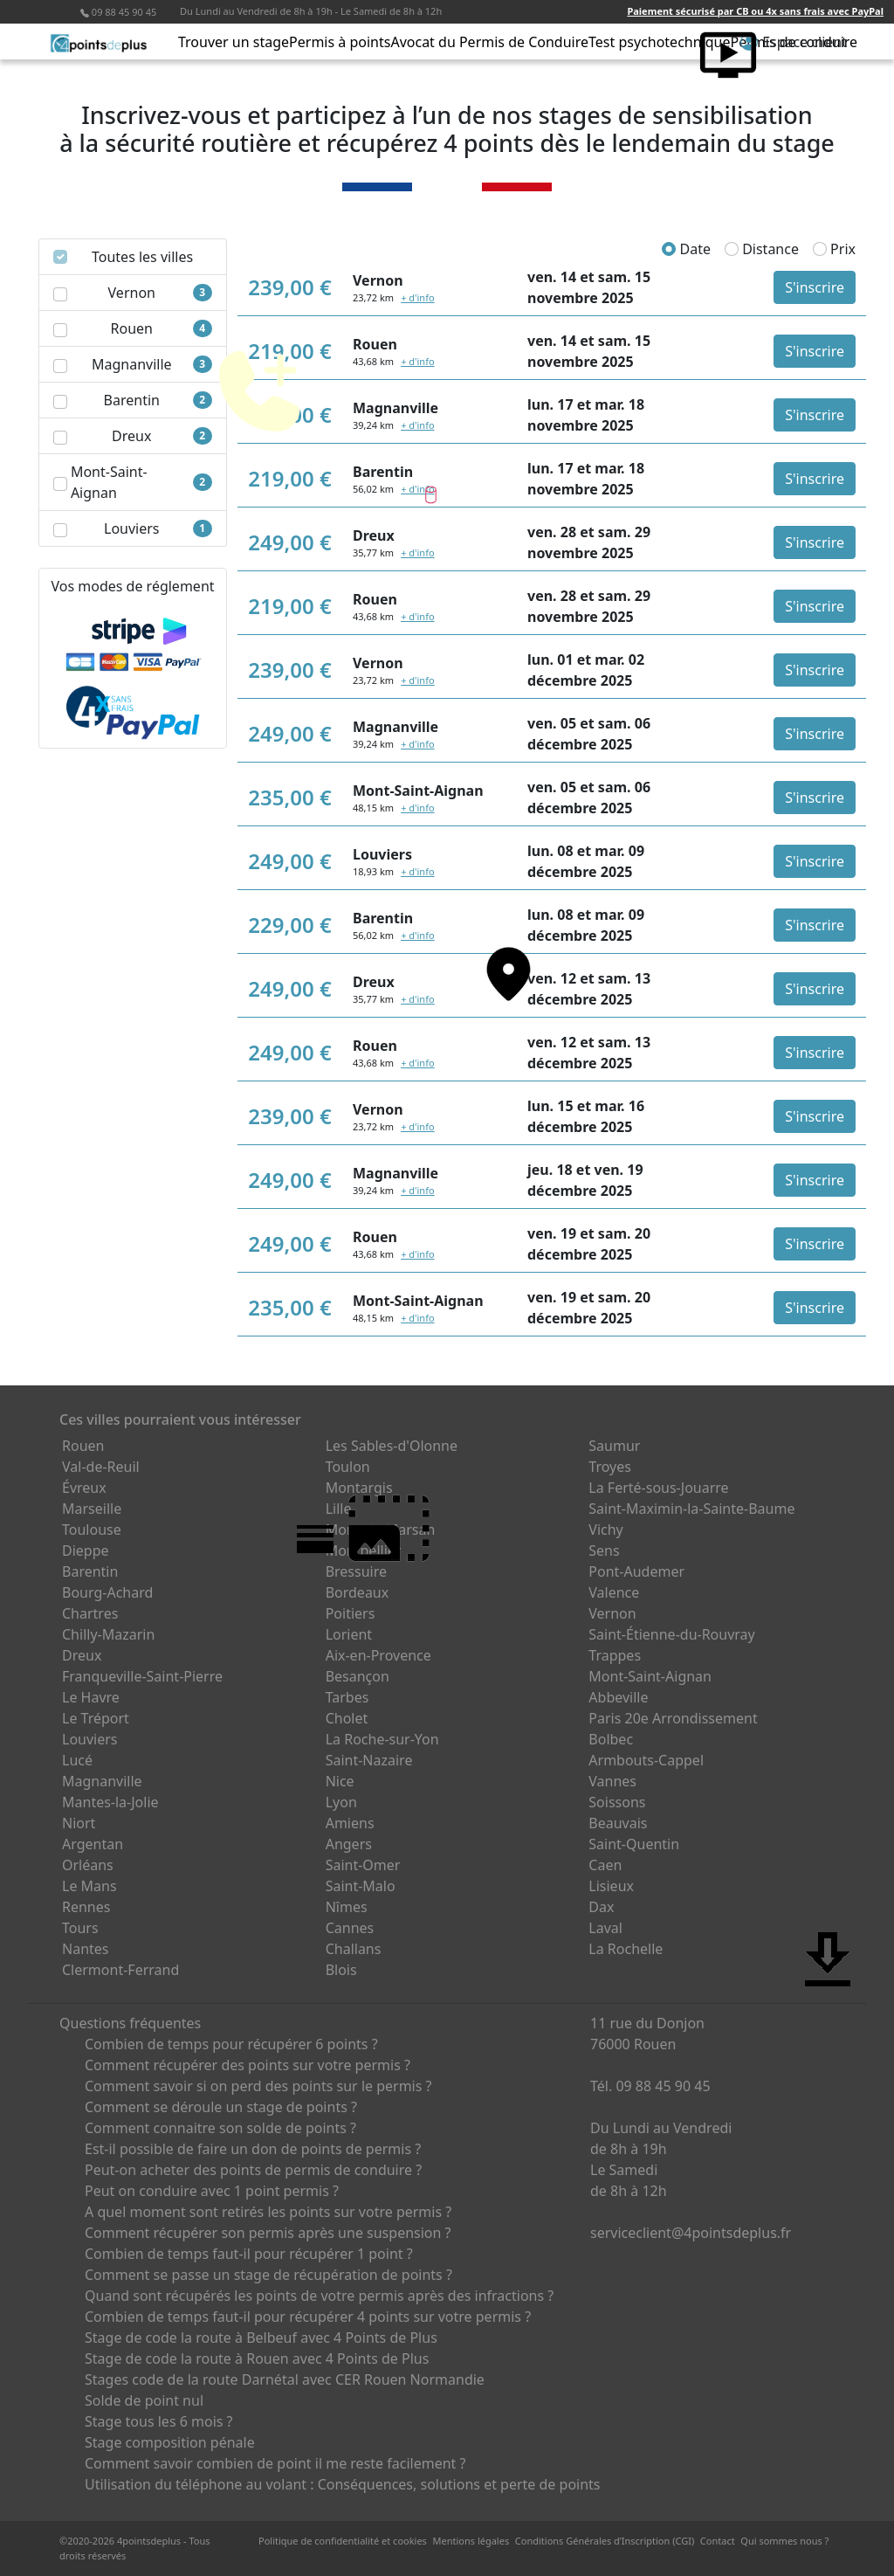  What do you see at coordinates (315, 1539) in the screenshot?
I see `split view horizontally` at bounding box center [315, 1539].